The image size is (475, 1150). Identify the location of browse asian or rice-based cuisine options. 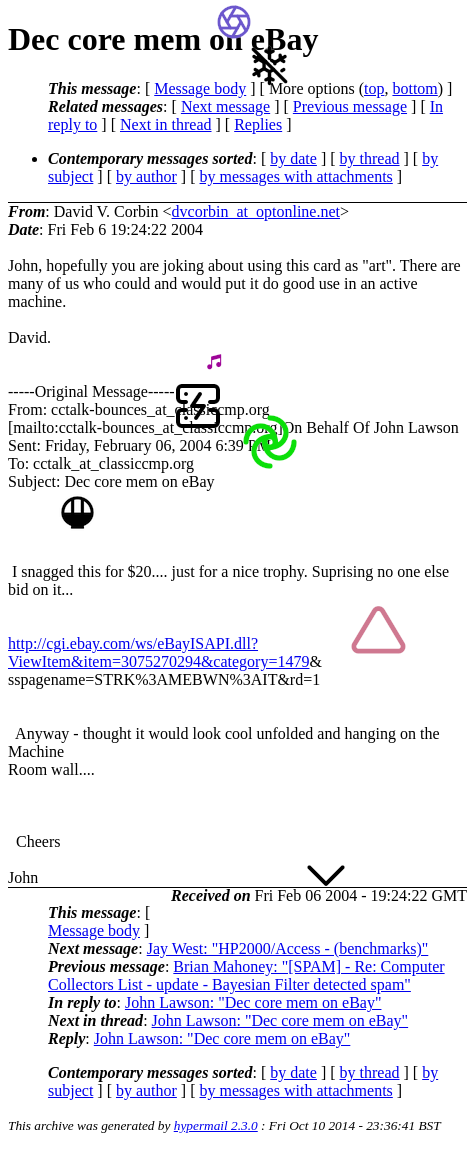
(77, 512).